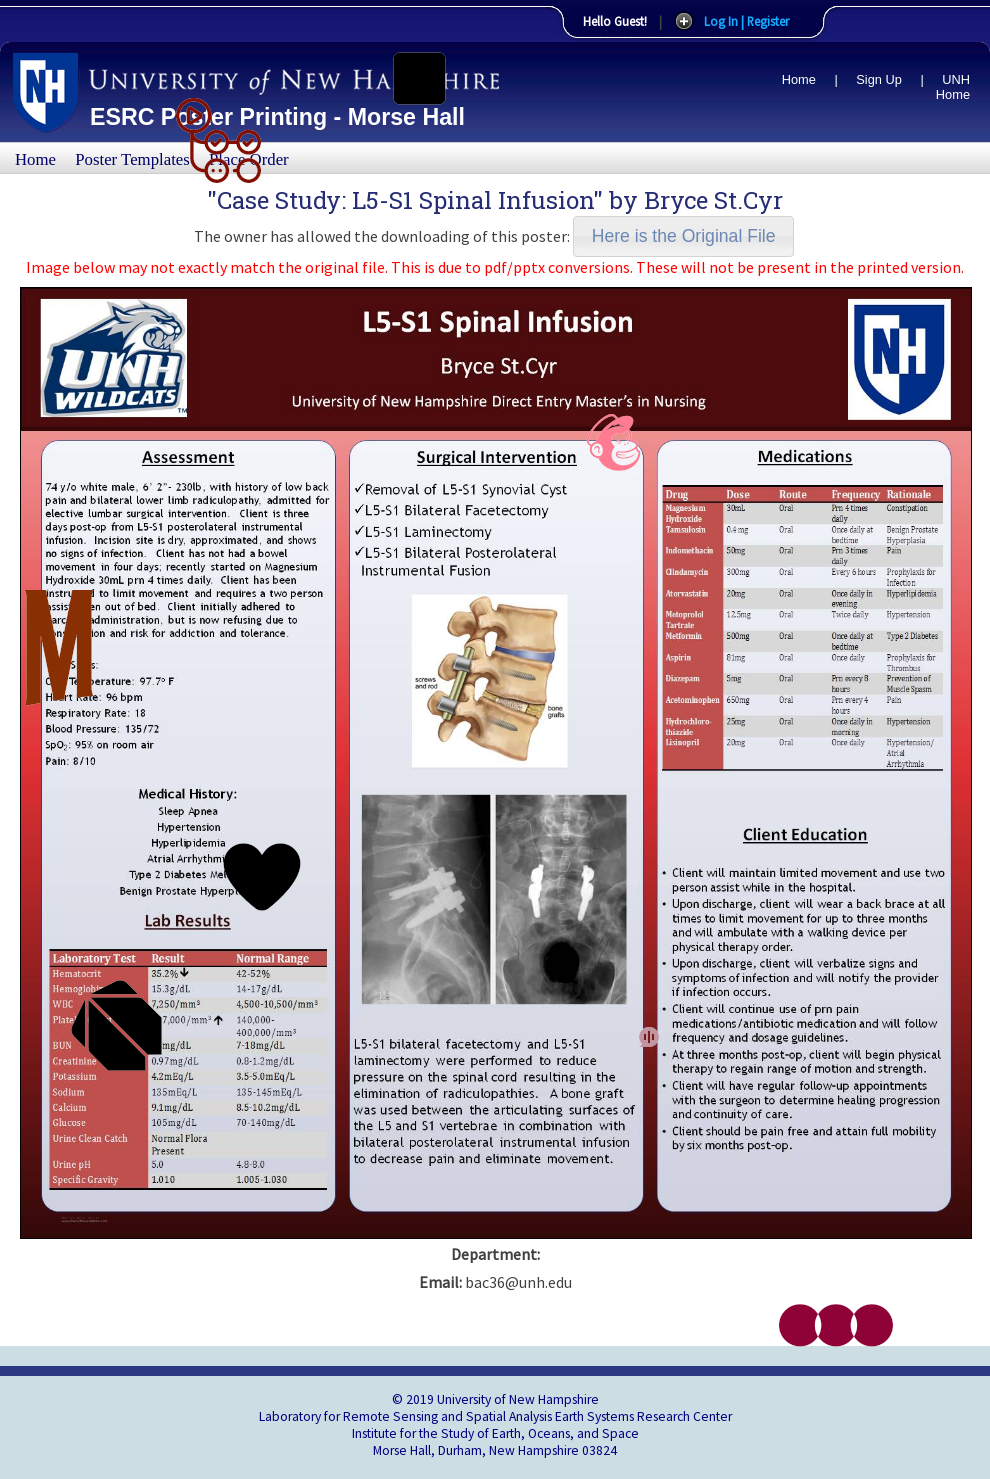 The image size is (990, 1479). Describe the element at coordinates (218, 140) in the screenshot. I see `github actions workflow automation logo` at that location.